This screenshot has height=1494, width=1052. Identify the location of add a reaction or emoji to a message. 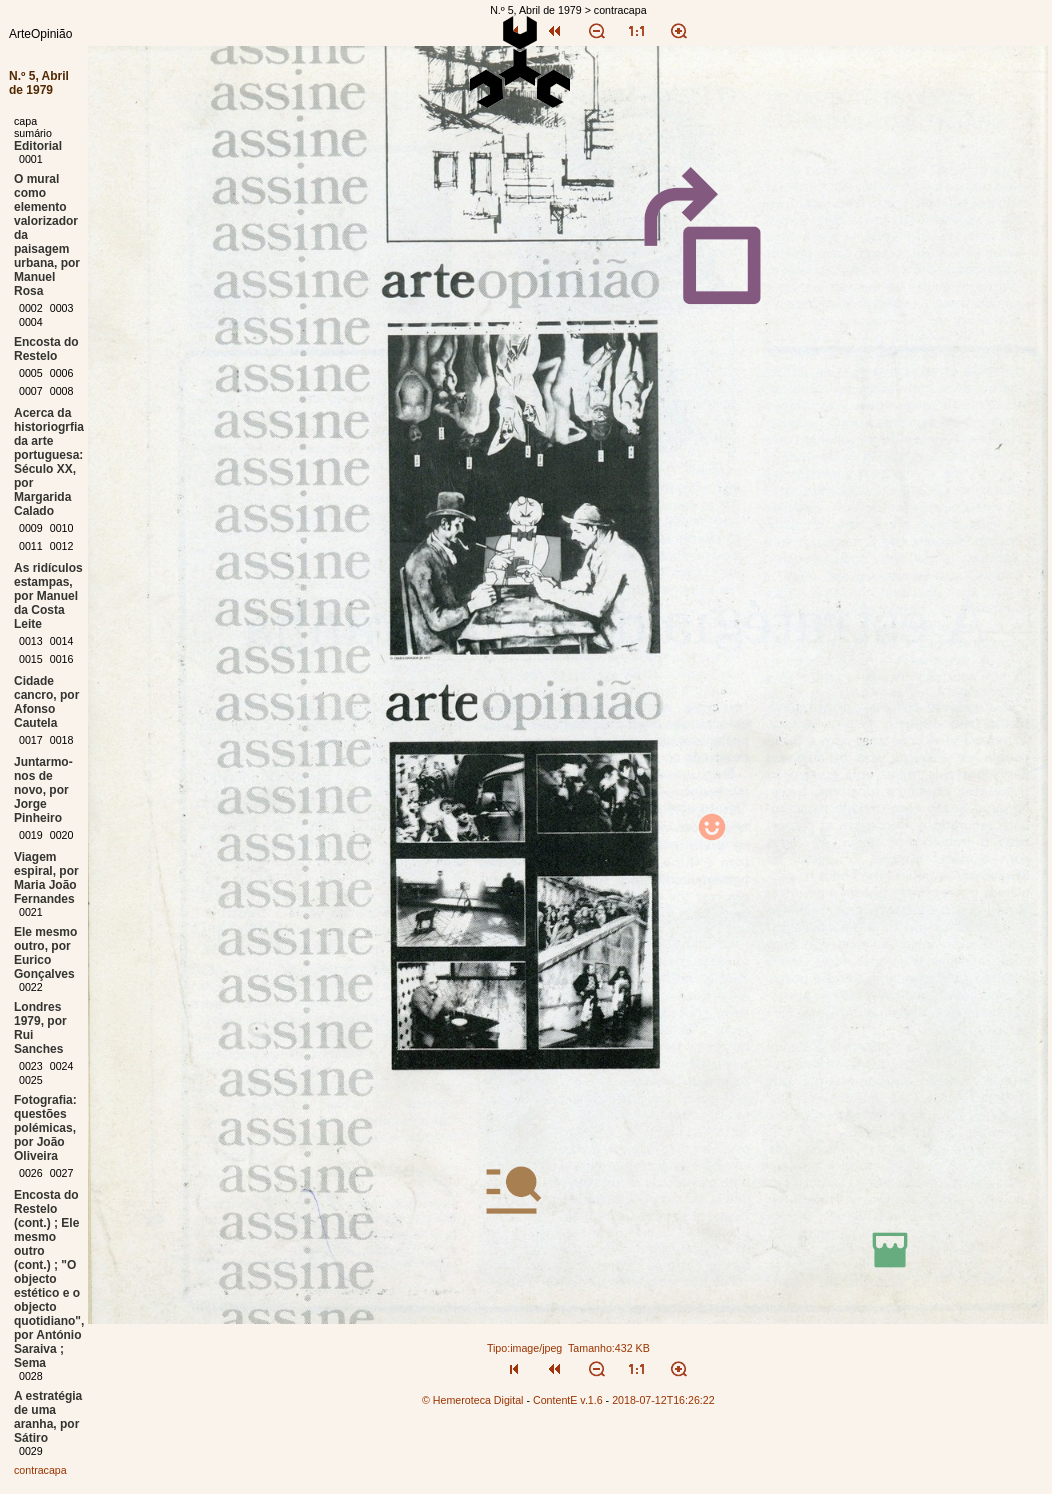
(712, 827).